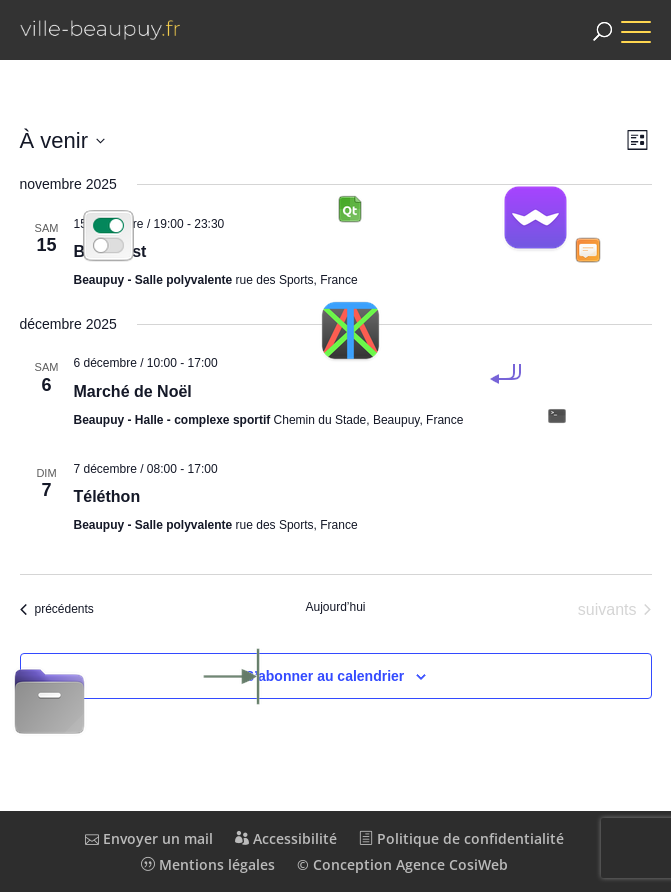 The width and height of the screenshot is (671, 892). What do you see at coordinates (49, 701) in the screenshot?
I see `open the file manager application` at bounding box center [49, 701].